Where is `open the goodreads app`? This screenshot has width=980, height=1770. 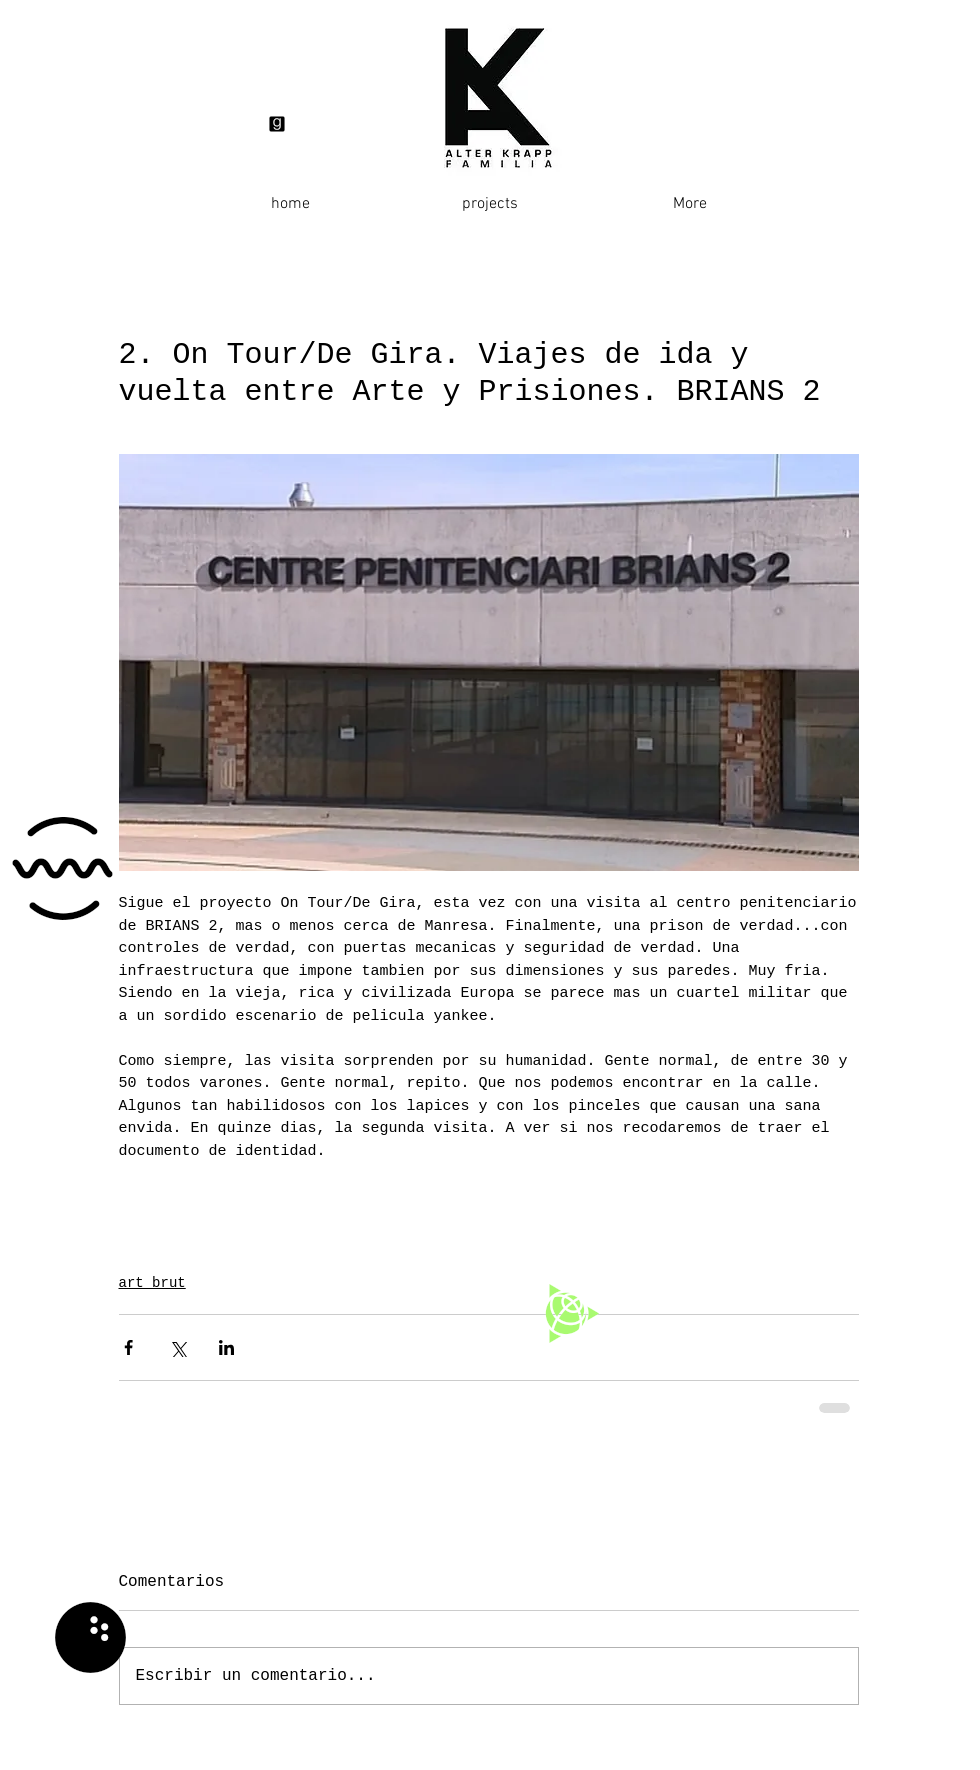 open the goodreads app is located at coordinates (277, 124).